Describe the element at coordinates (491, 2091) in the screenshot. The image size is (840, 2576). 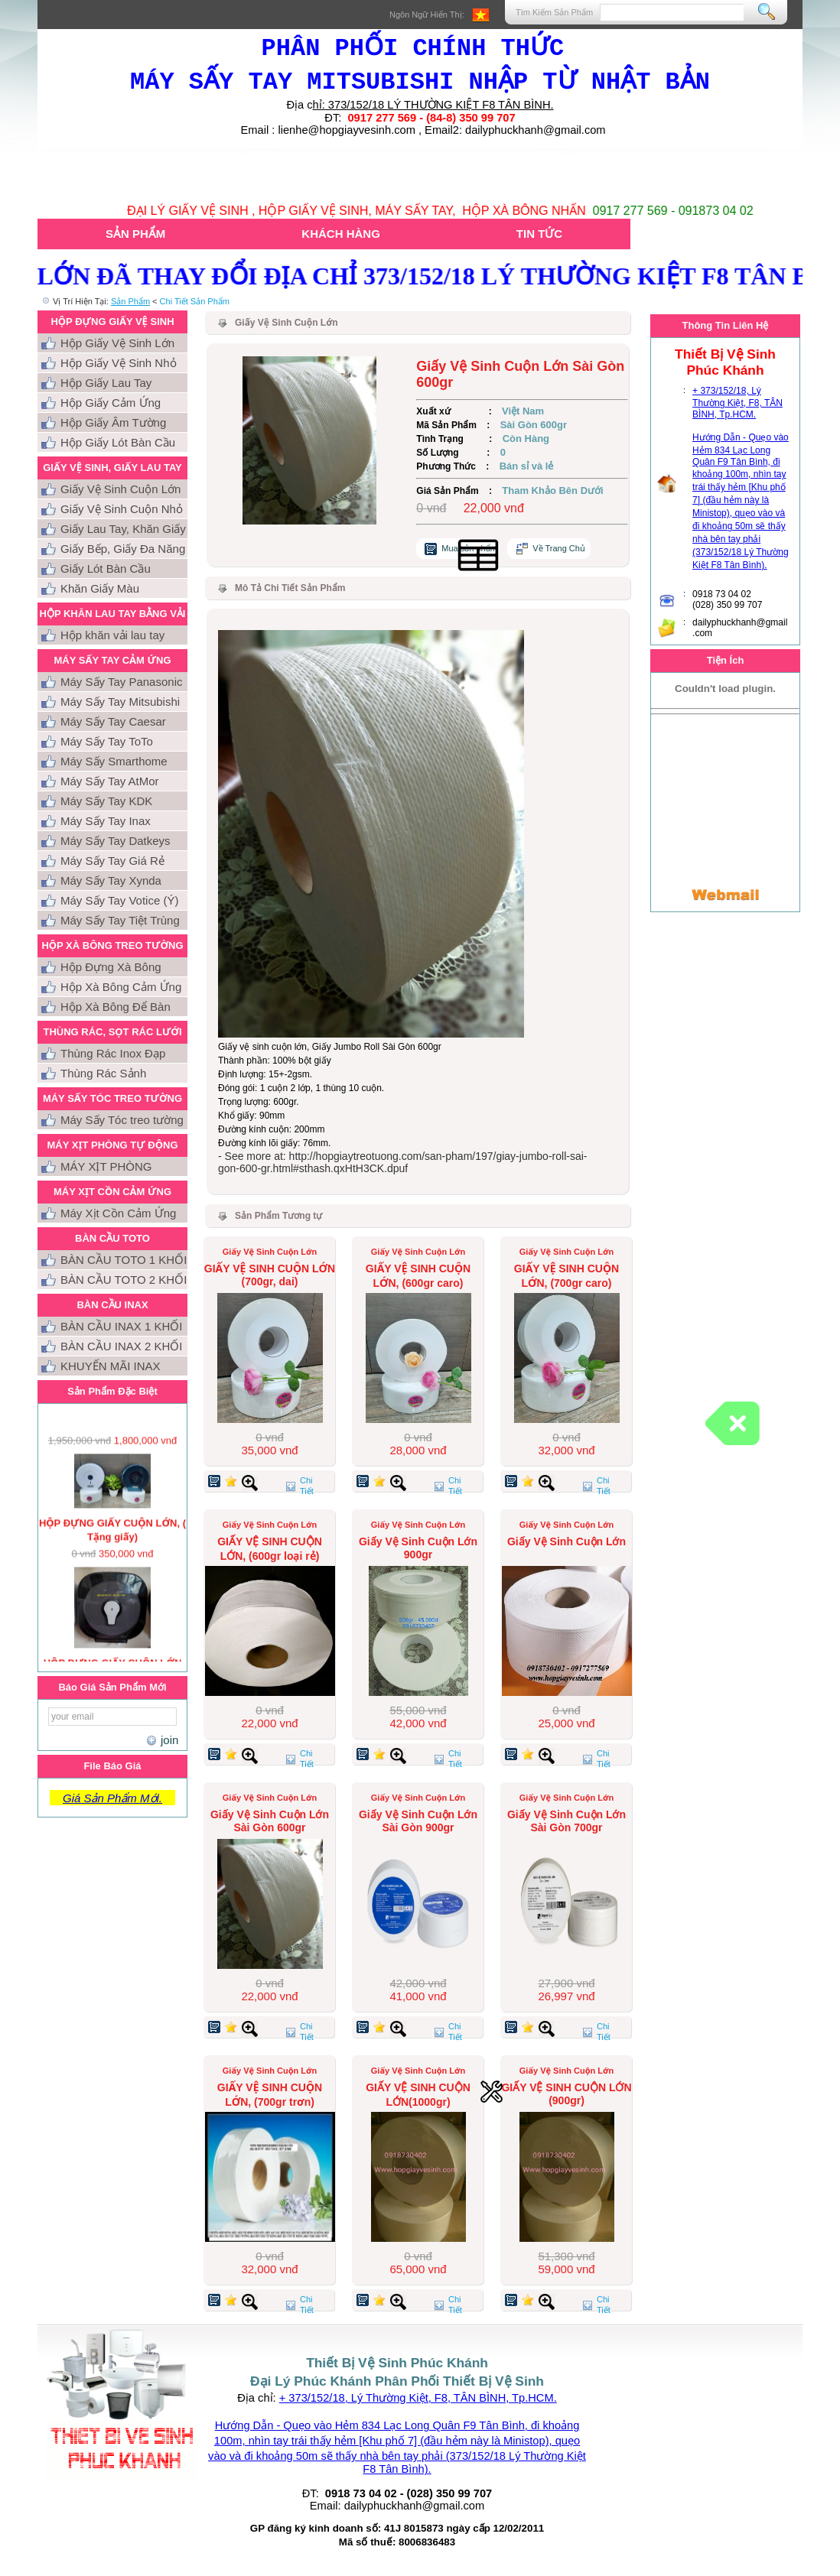
I see `access tools and settings` at that location.